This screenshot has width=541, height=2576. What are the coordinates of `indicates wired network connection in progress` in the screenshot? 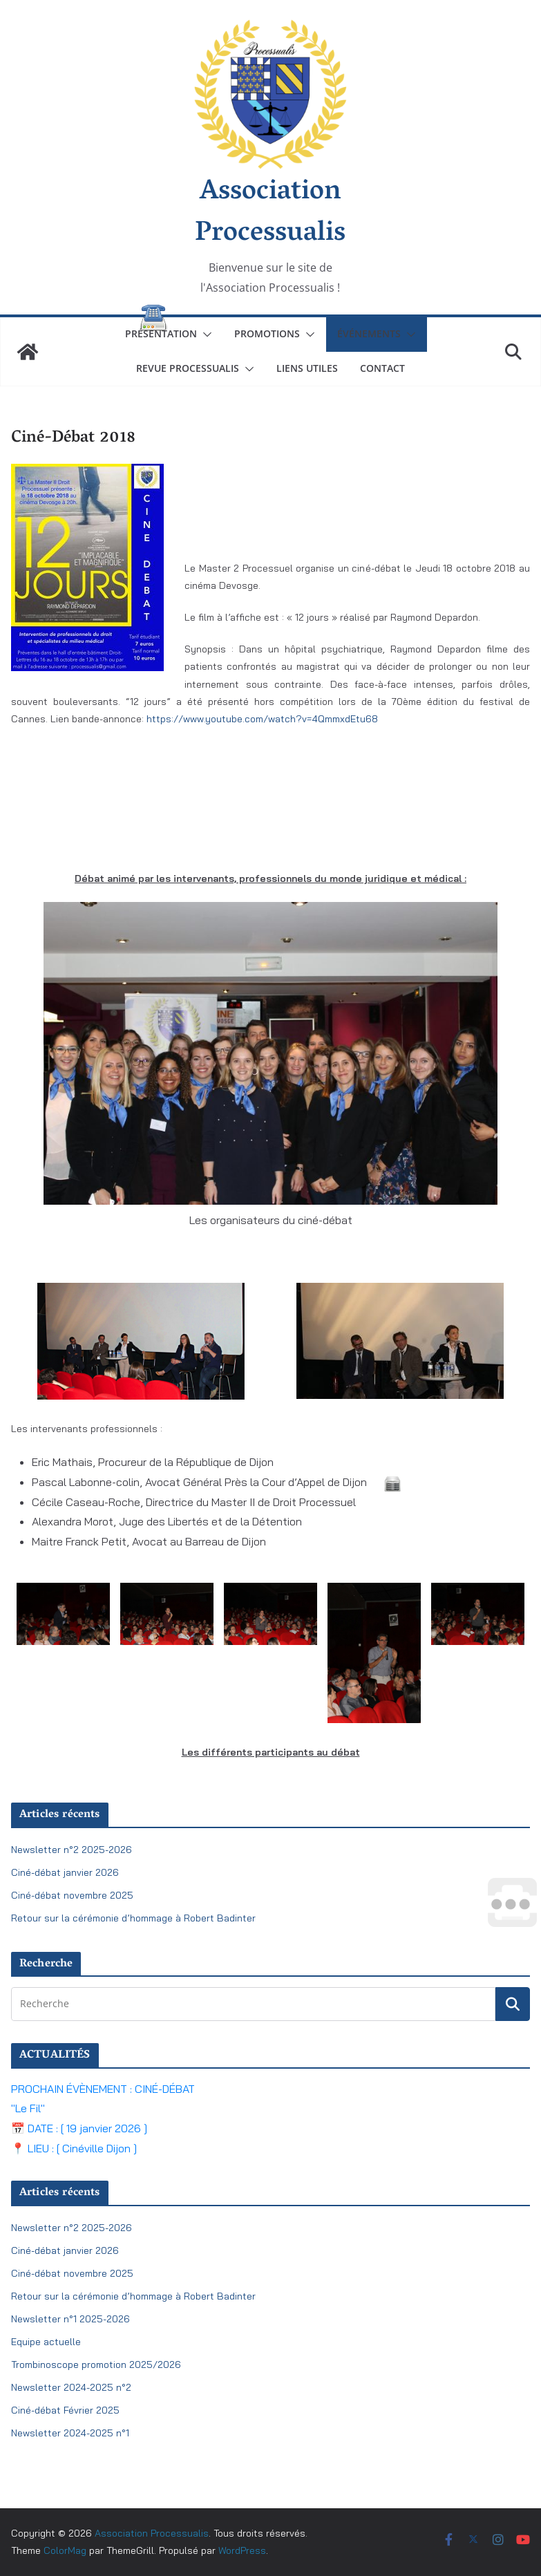 It's located at (512, 1902).